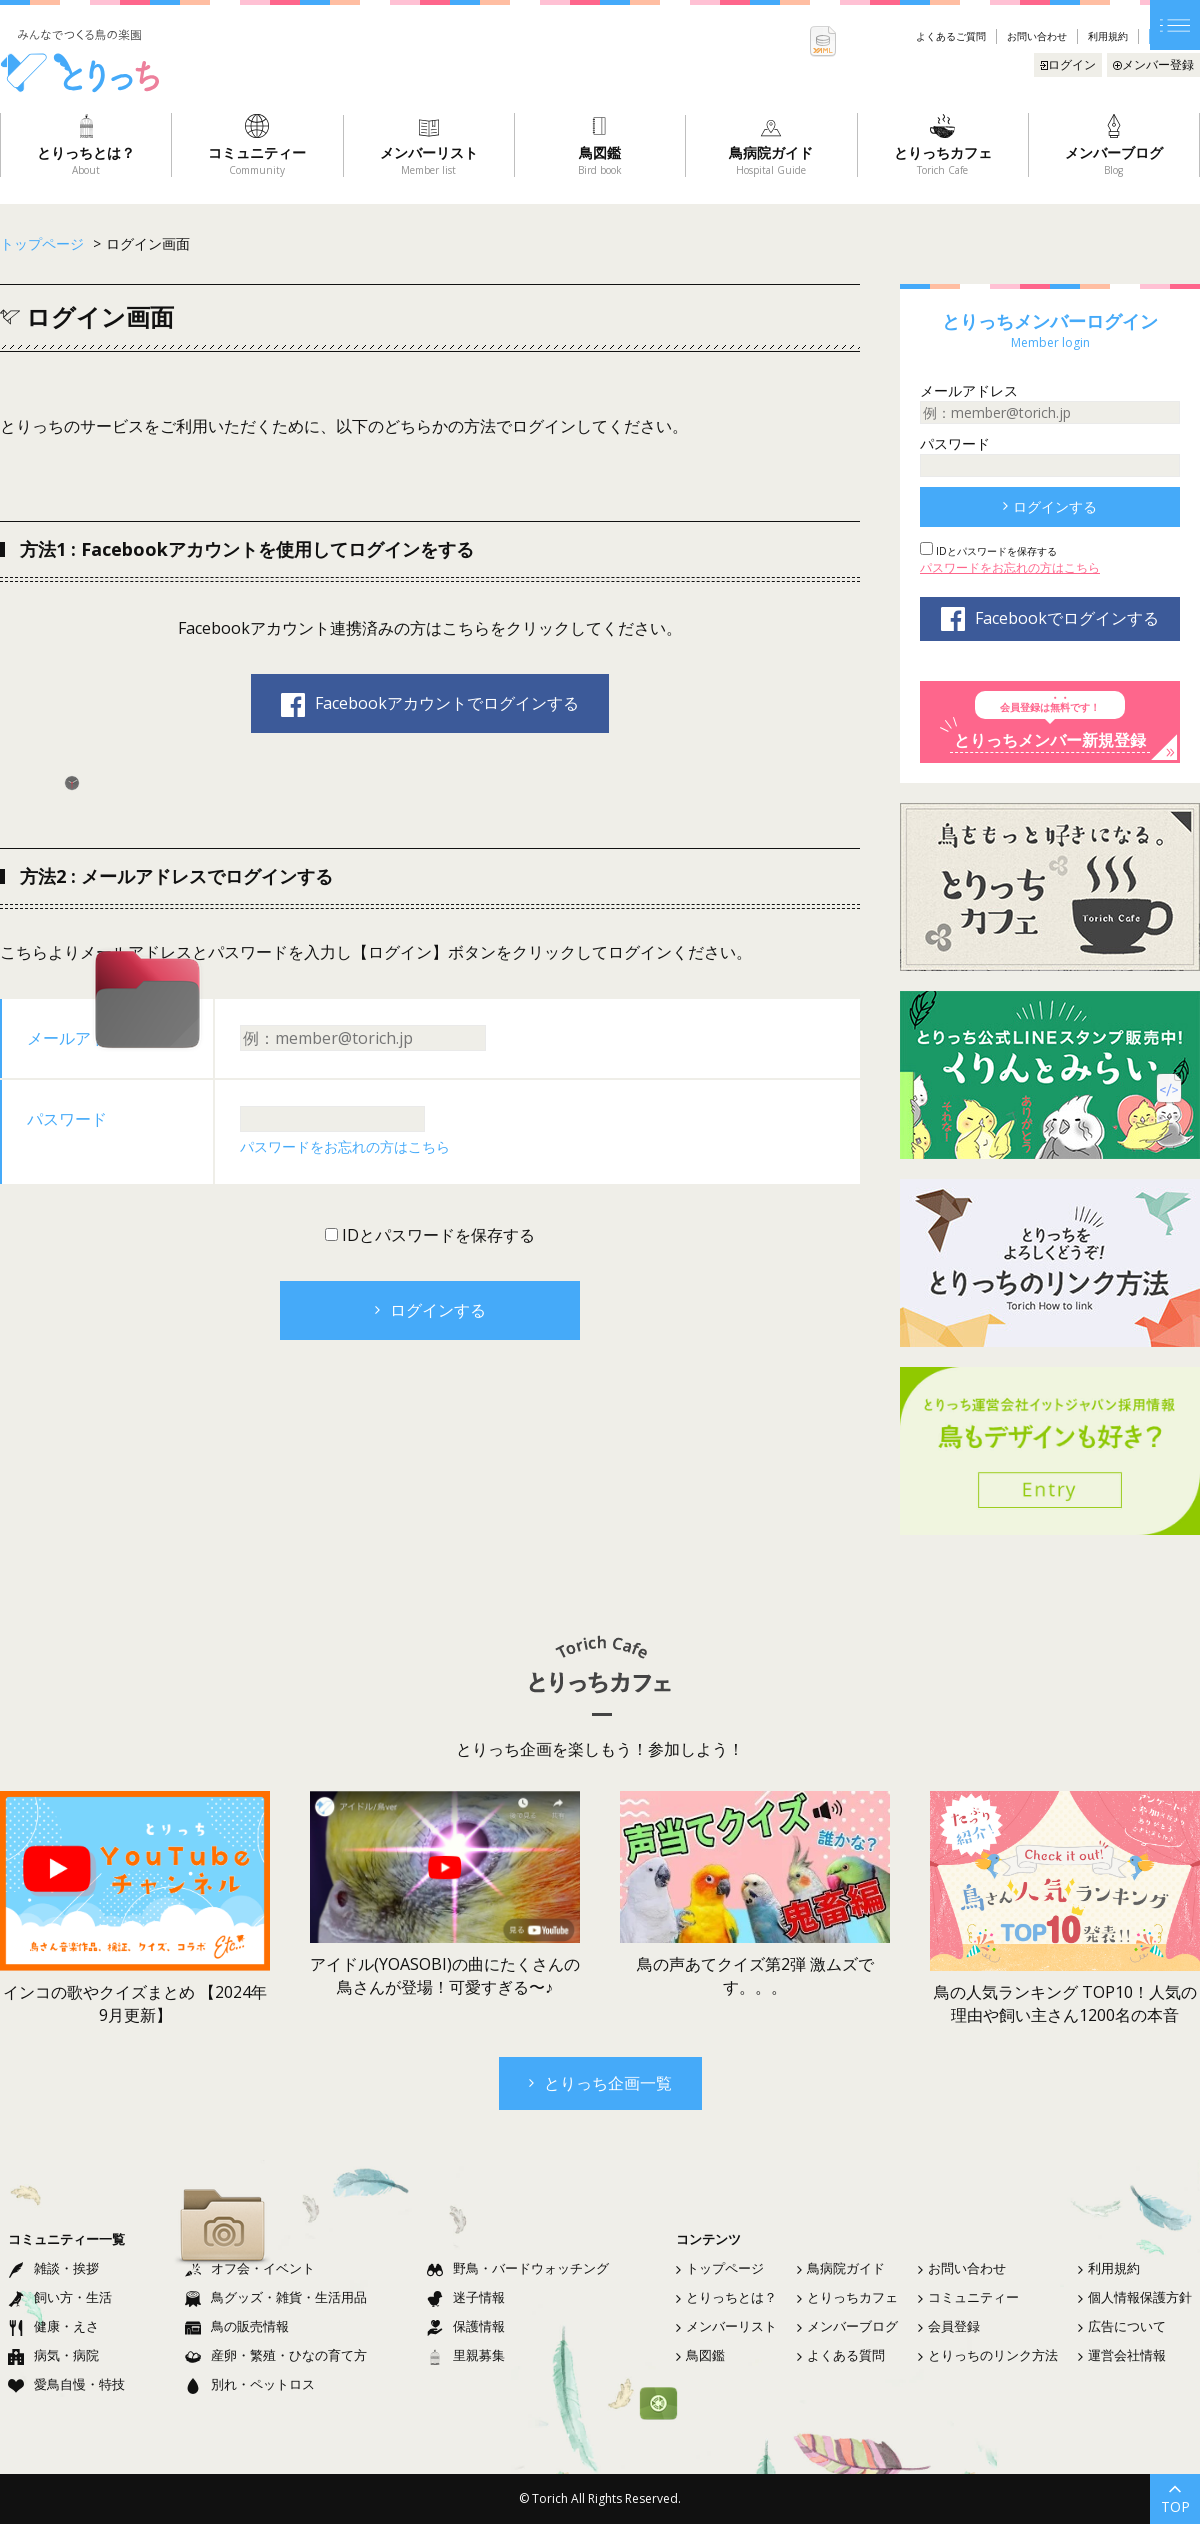 The width and height of the screenshot is (1200, 2524). I want to click on an HTML or web document file, so click(1169, 1088).